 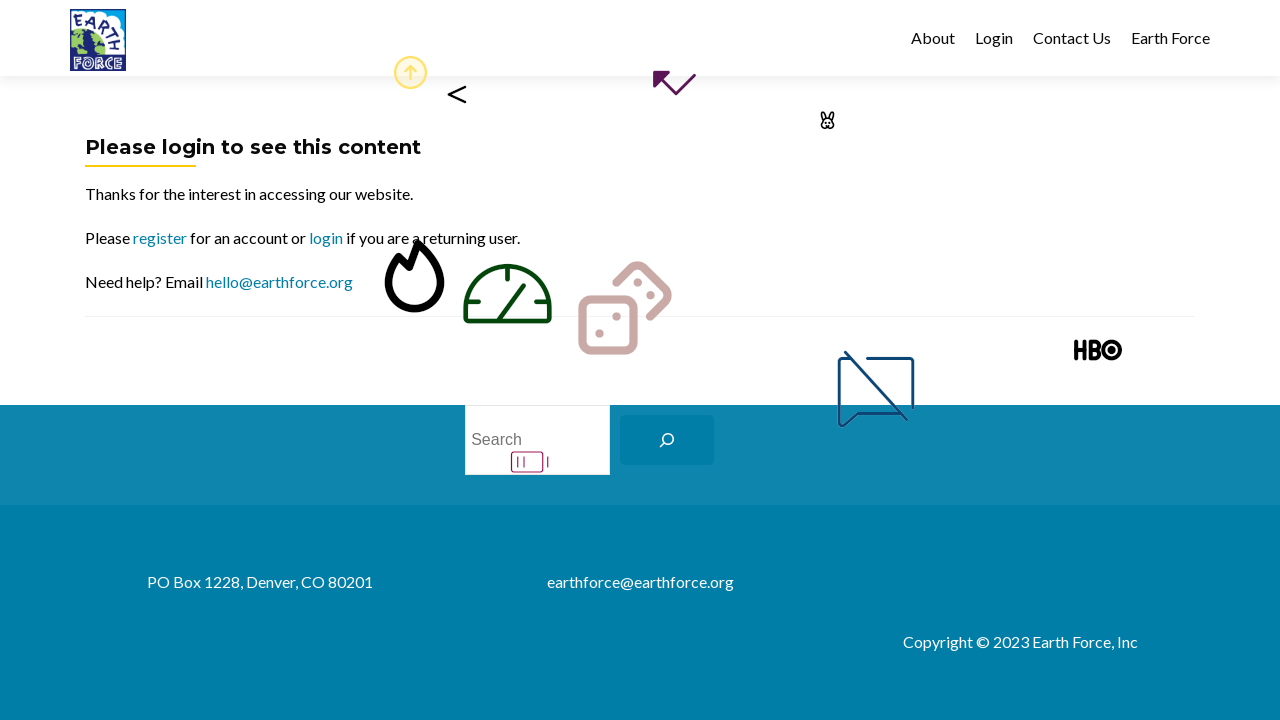 I want to click on open the HBO streaming app, so click(x=1097, y=350).